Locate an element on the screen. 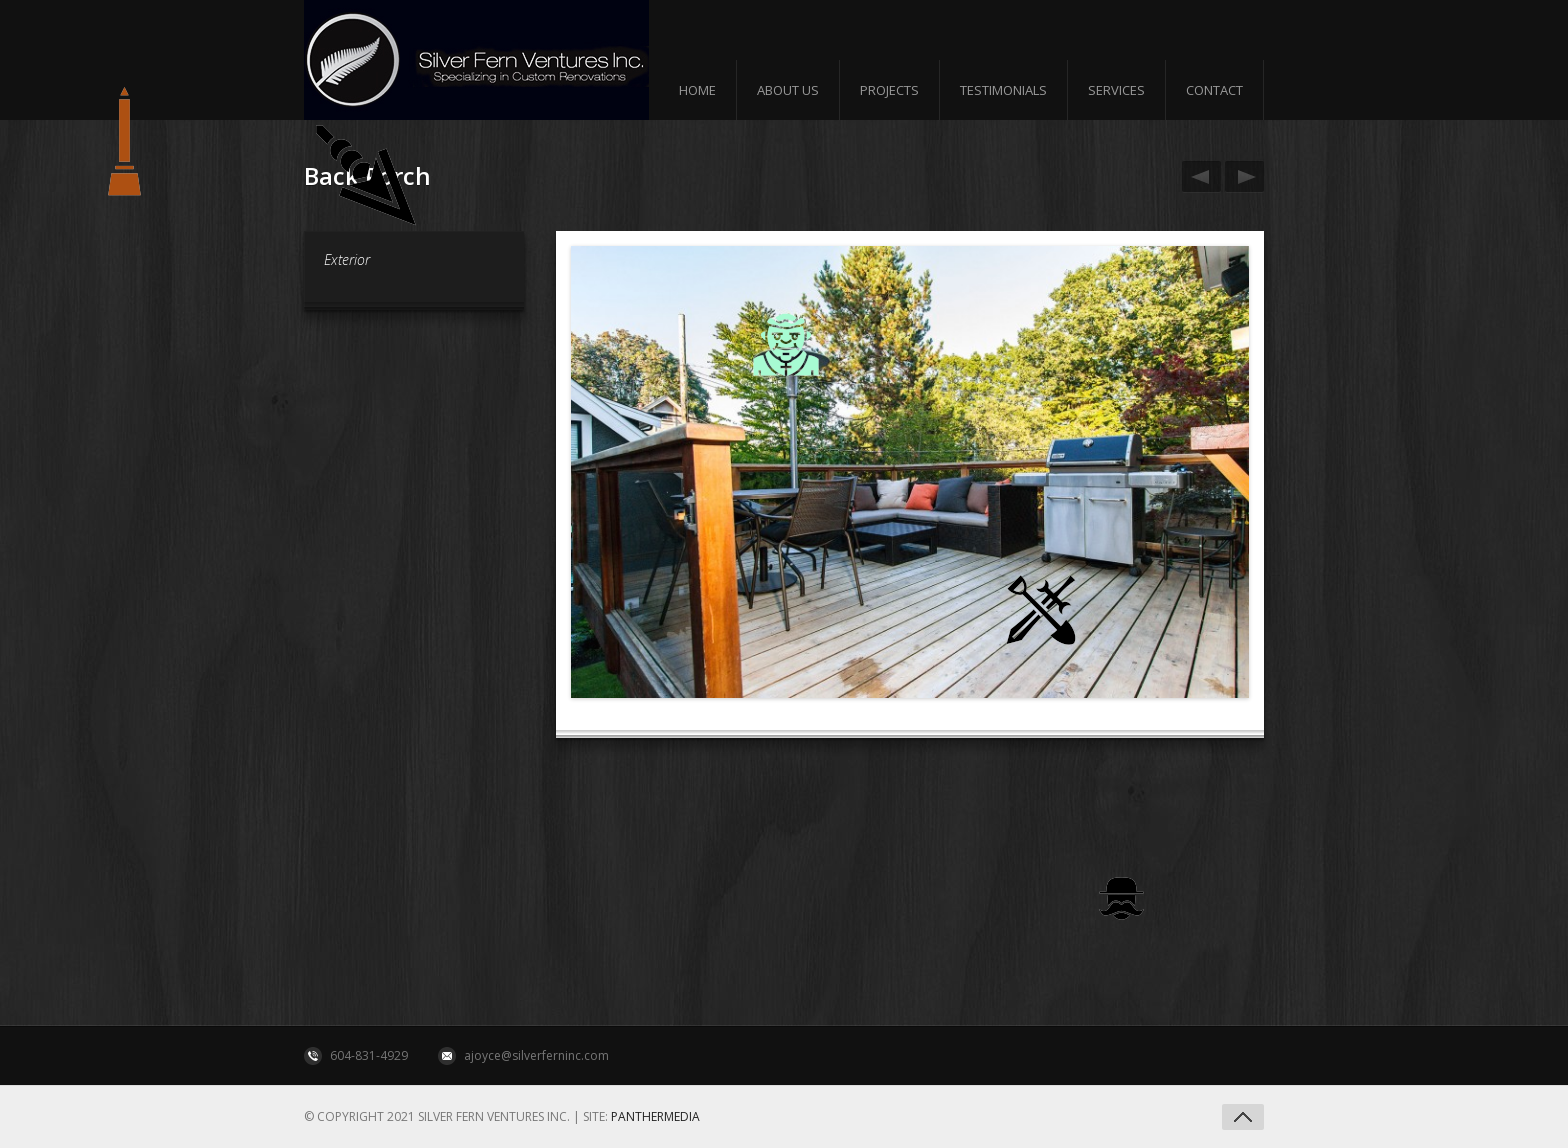 This screenshot has height=1148, width=1568. select arrow or projectile type in archery game is located at coordinates (366, 175).